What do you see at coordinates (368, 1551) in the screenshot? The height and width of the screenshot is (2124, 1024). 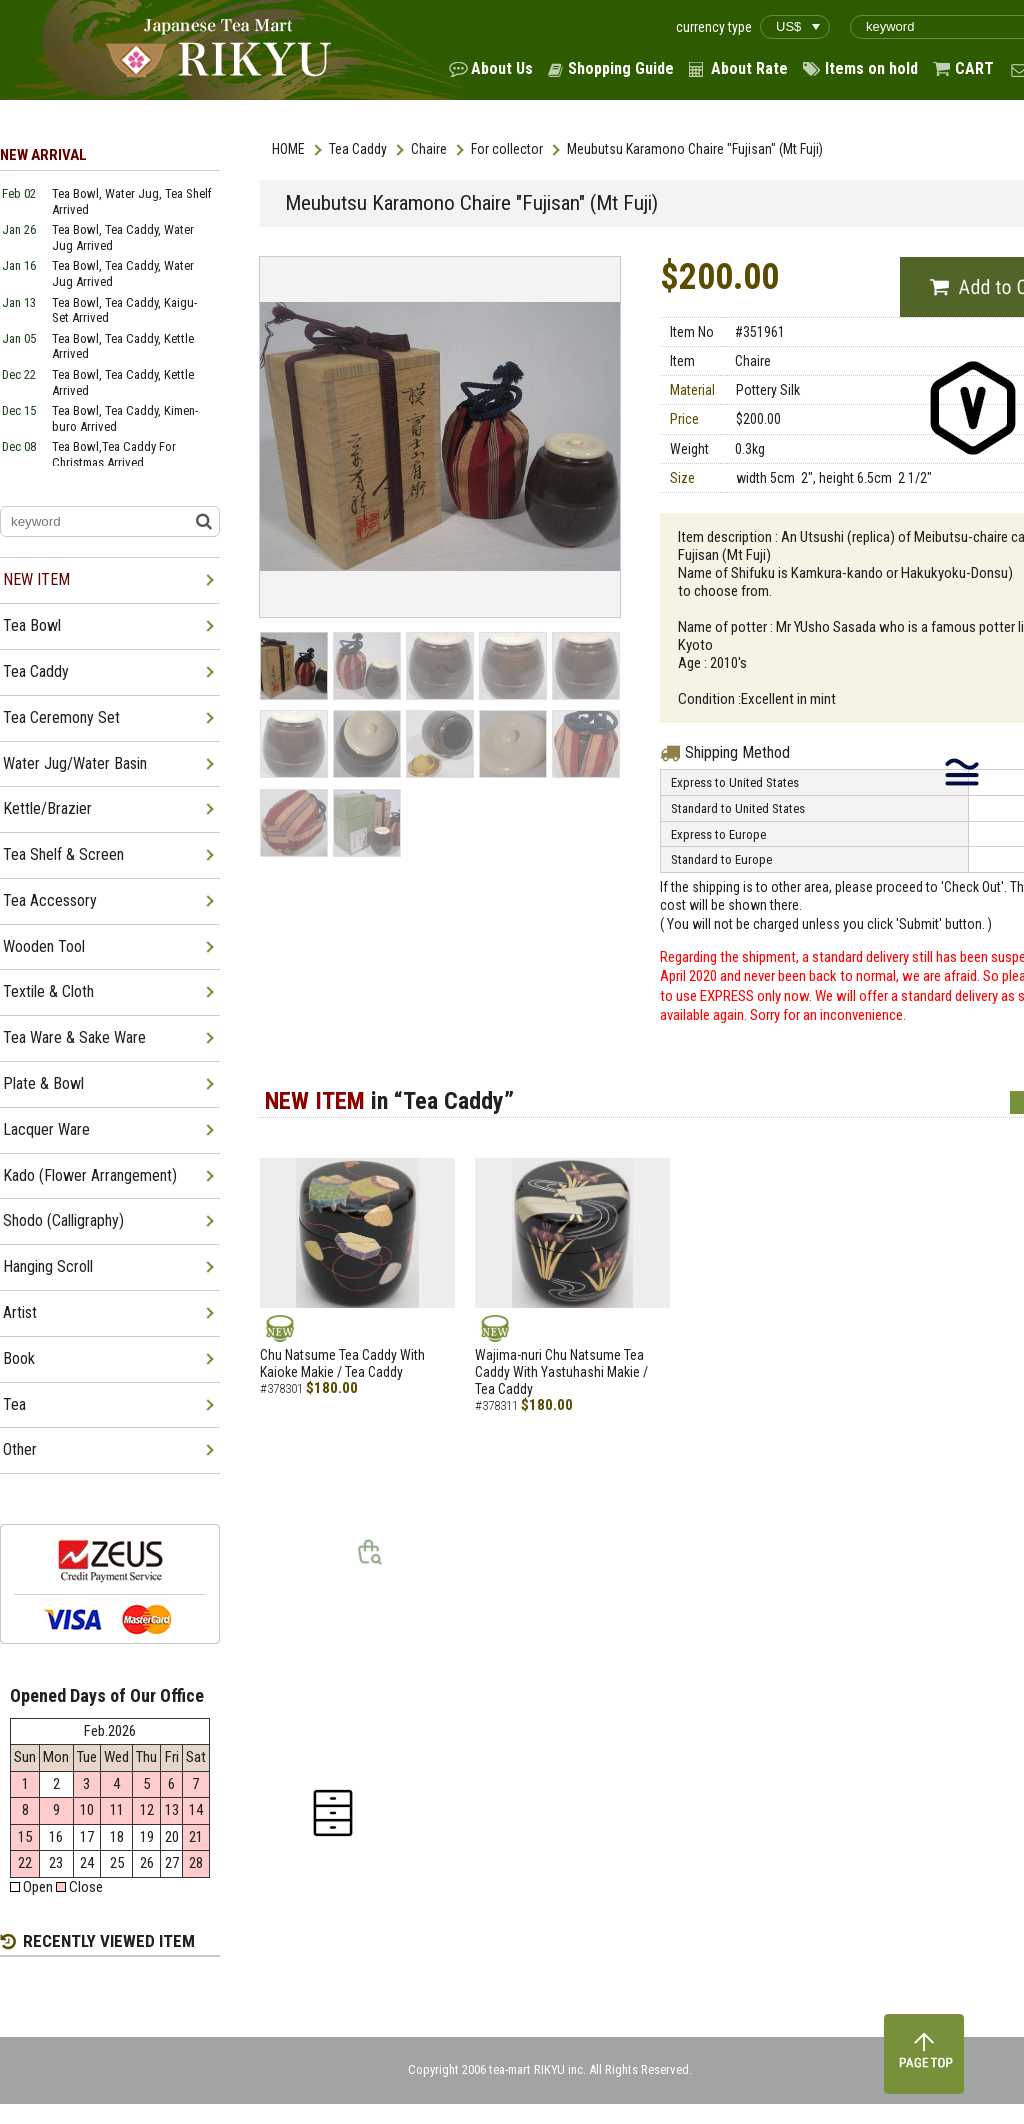 I see `search your shopping bag or cart` at bounding box center [368, 1551].